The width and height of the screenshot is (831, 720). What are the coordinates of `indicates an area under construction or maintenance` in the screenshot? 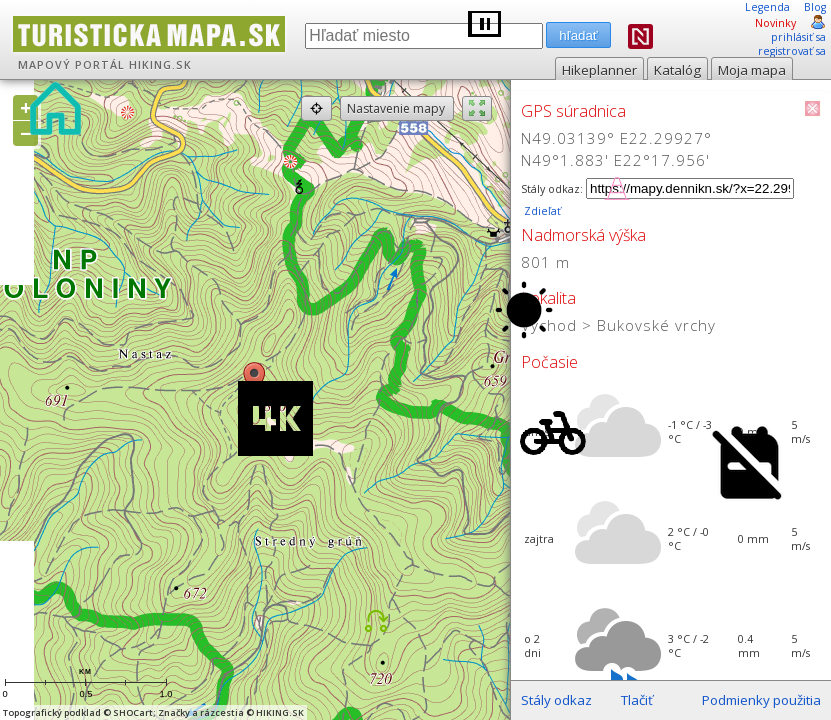 It's located at (617, 189).